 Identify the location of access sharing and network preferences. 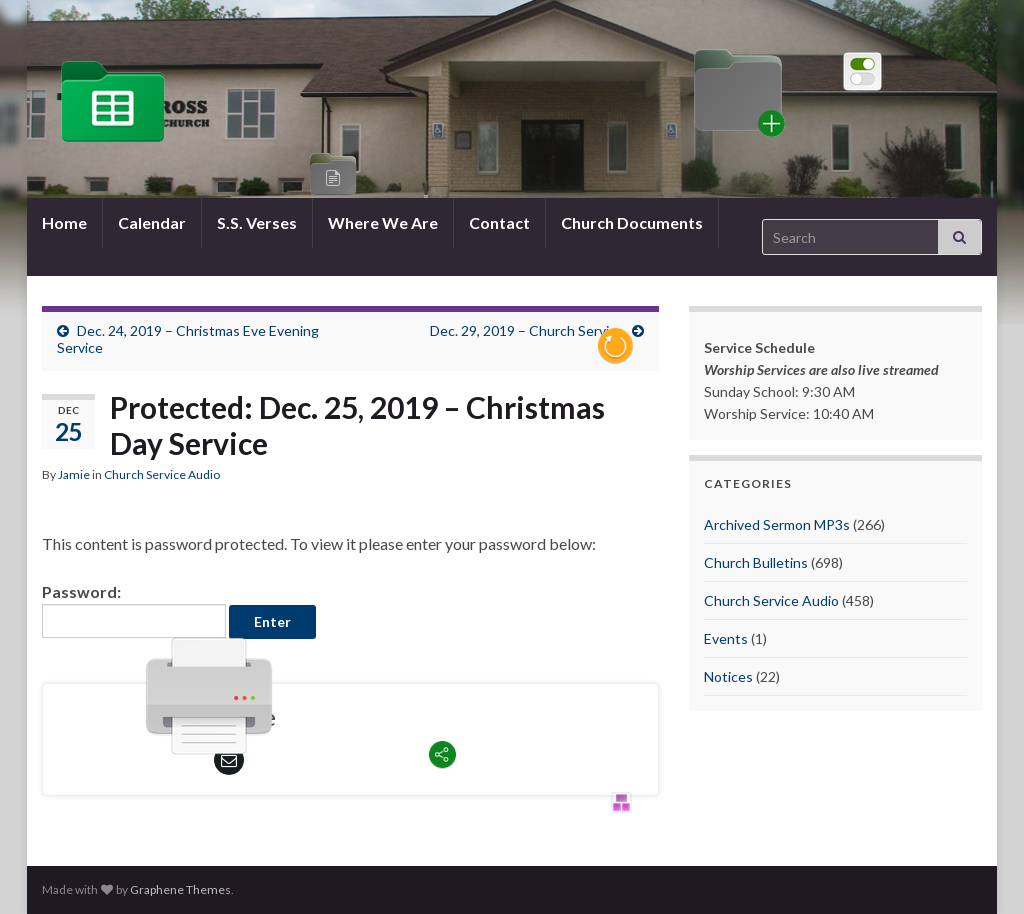
(442, 754).